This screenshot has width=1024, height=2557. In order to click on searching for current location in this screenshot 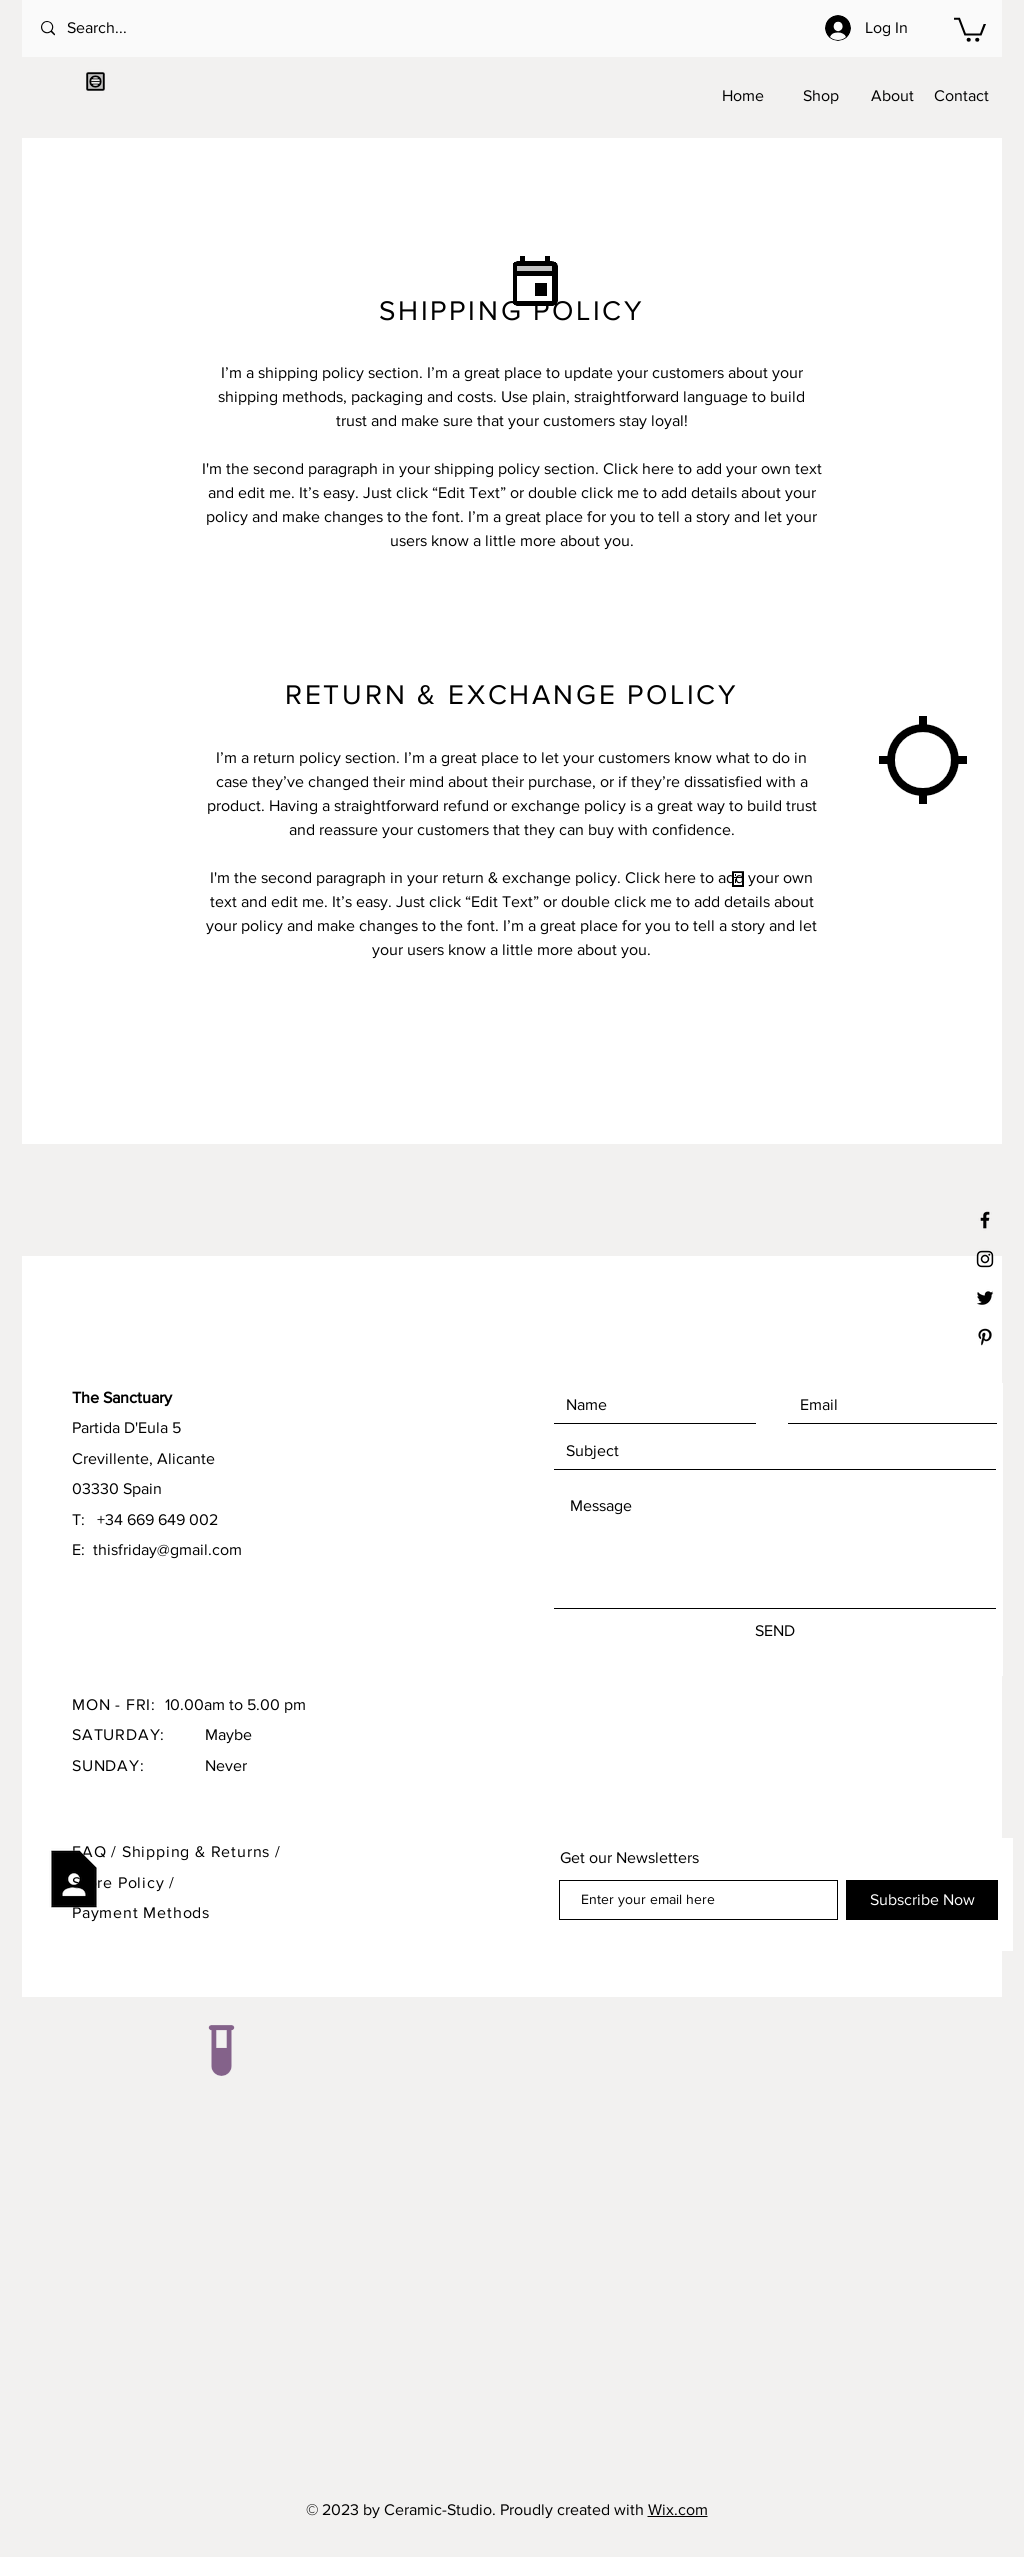, I will do `click(923, 760)`.